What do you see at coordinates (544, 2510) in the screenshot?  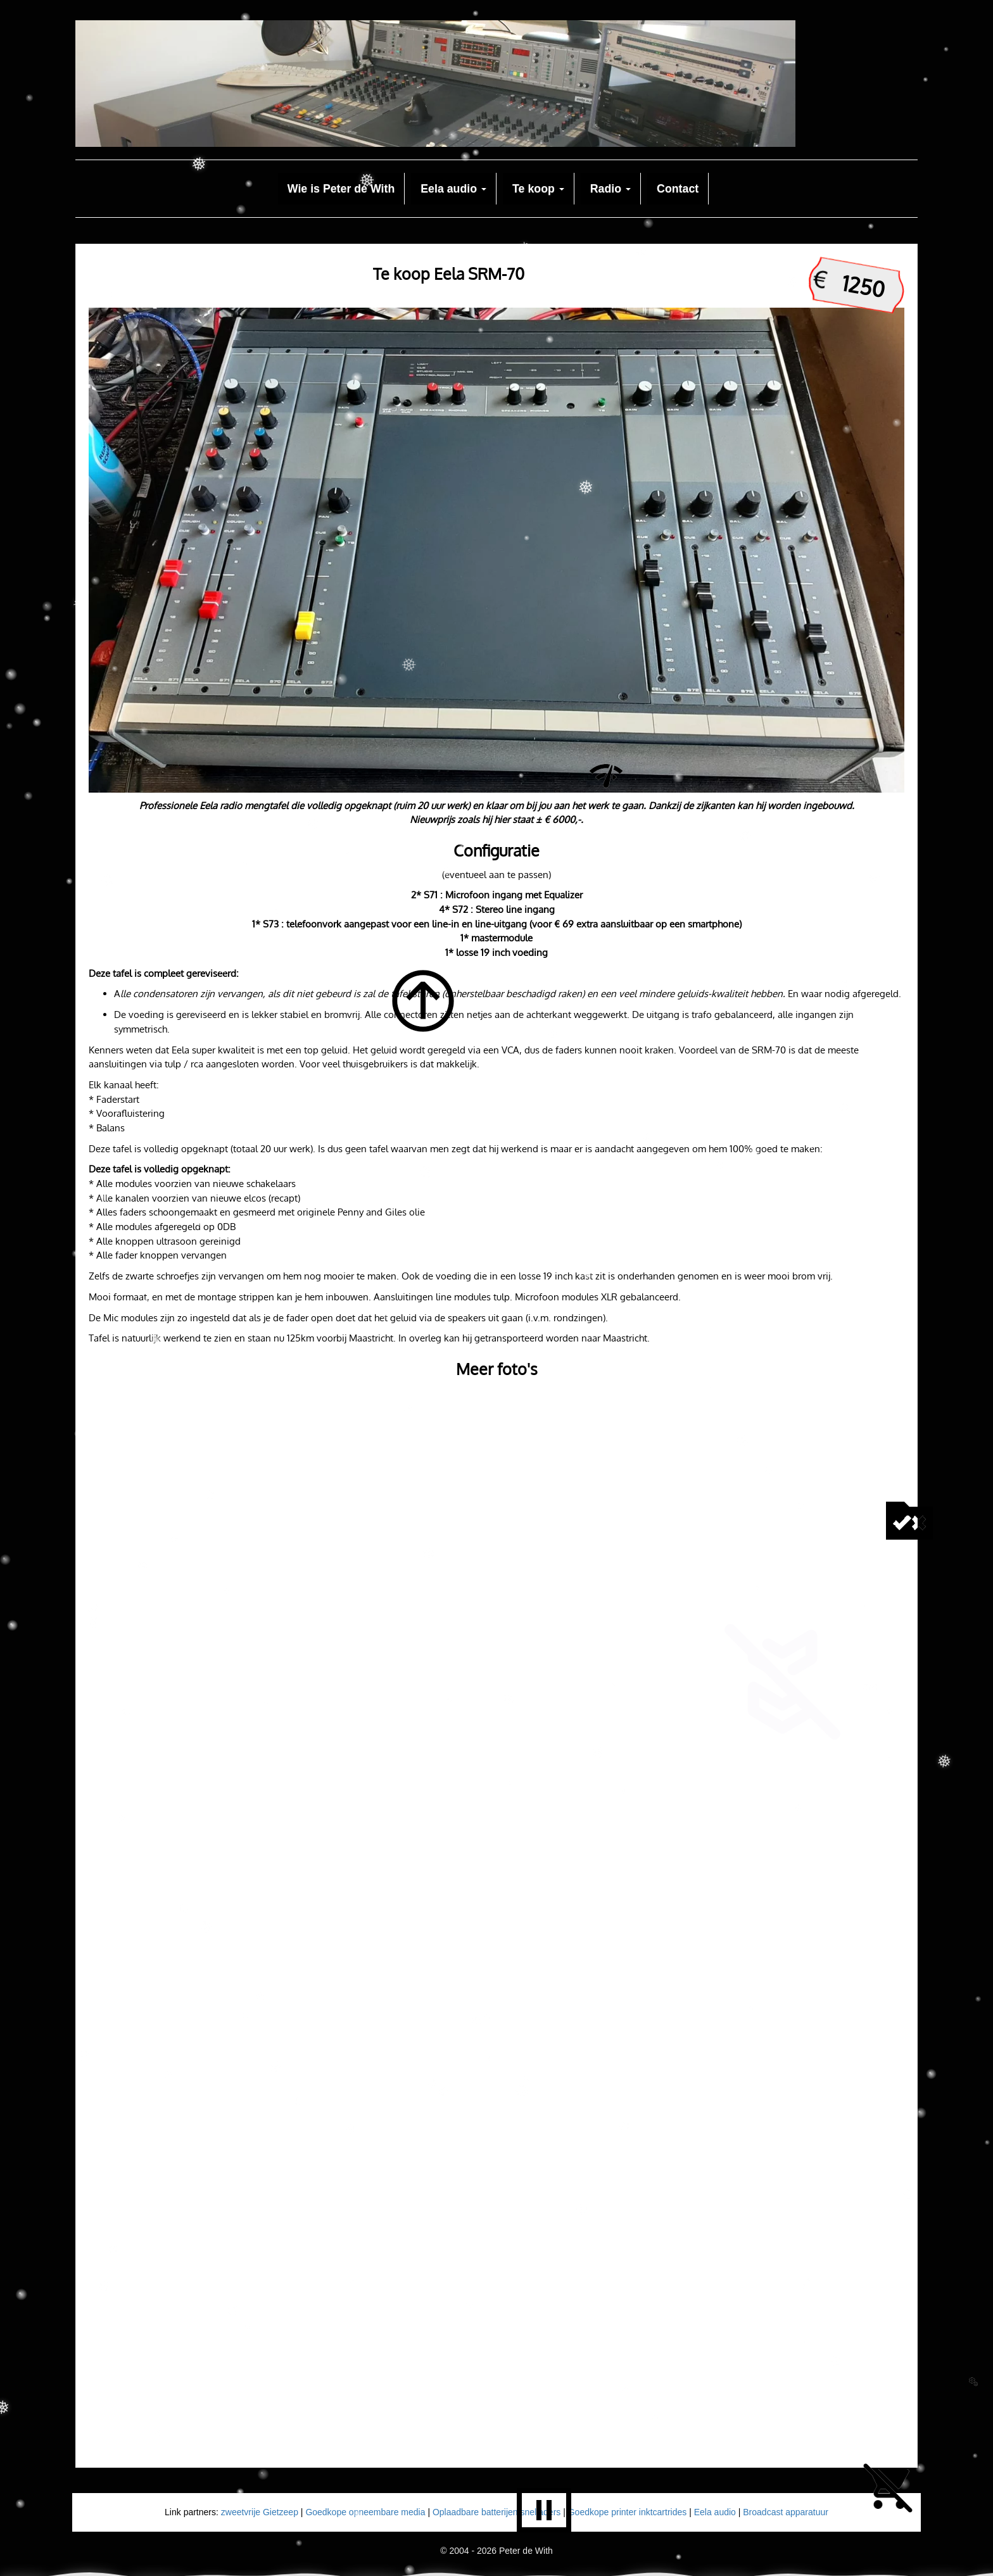 I see `pause a presentation or slideshow` at bounding box center [544, 2510].